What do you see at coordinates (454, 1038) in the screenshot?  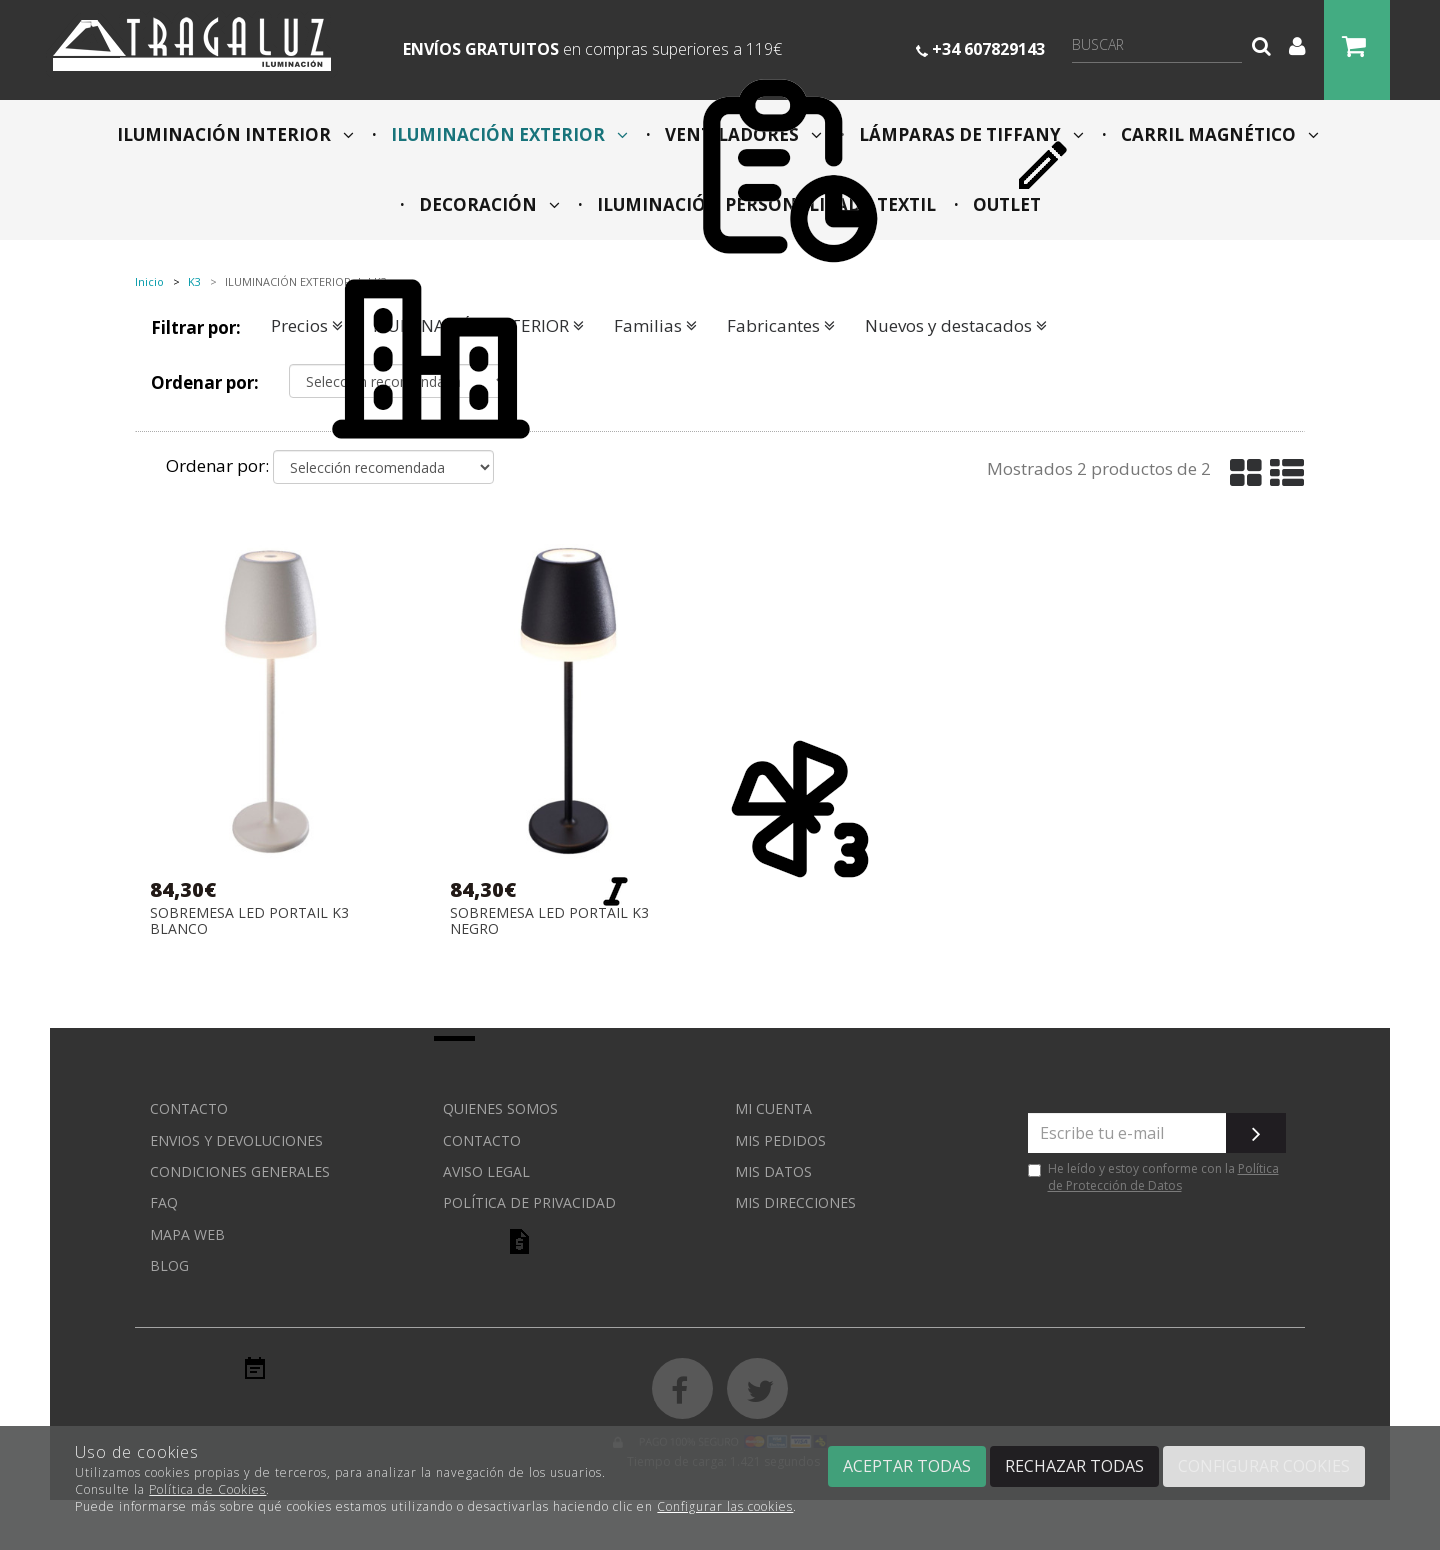 I see `remove an item from a list` at bounding box center [454, 1038].